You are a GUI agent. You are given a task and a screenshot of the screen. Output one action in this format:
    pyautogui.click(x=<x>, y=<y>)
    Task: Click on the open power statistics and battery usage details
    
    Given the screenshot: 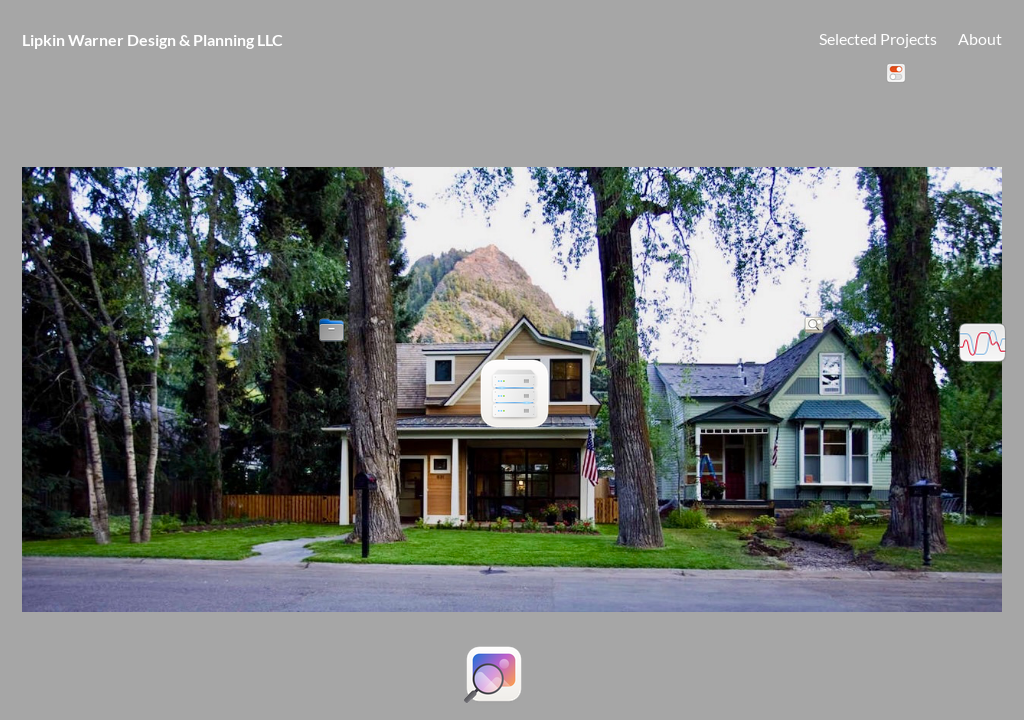 What is the action you would take?
    pyautogui.click(x=982, y=342)
    